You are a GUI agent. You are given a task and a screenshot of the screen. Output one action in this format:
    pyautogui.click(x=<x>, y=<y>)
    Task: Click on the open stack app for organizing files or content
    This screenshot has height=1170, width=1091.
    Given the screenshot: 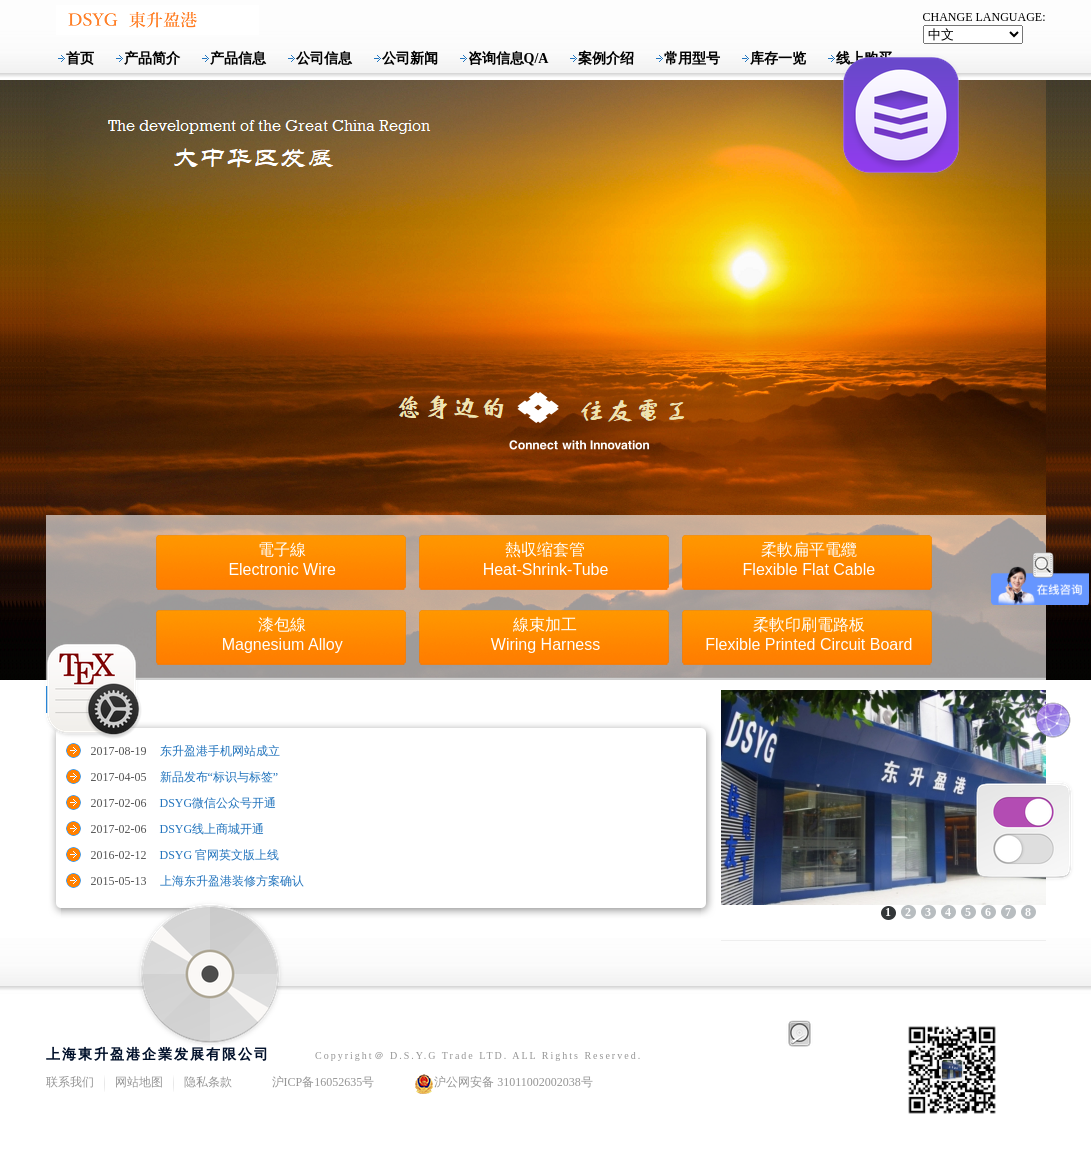 What is the action you would take?
    pyautogui.click(x=901, y=115)
    